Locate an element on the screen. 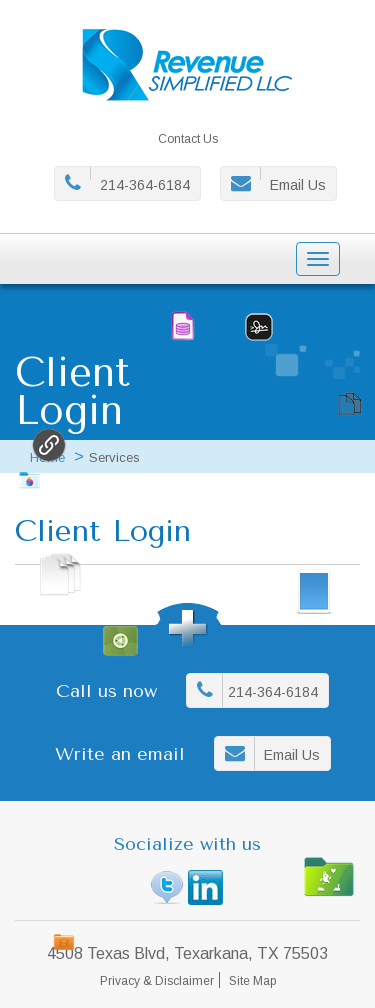 The height and width of the screenshot is (1008, 375). multiple files or items selected is located at coordinates (60, 575).